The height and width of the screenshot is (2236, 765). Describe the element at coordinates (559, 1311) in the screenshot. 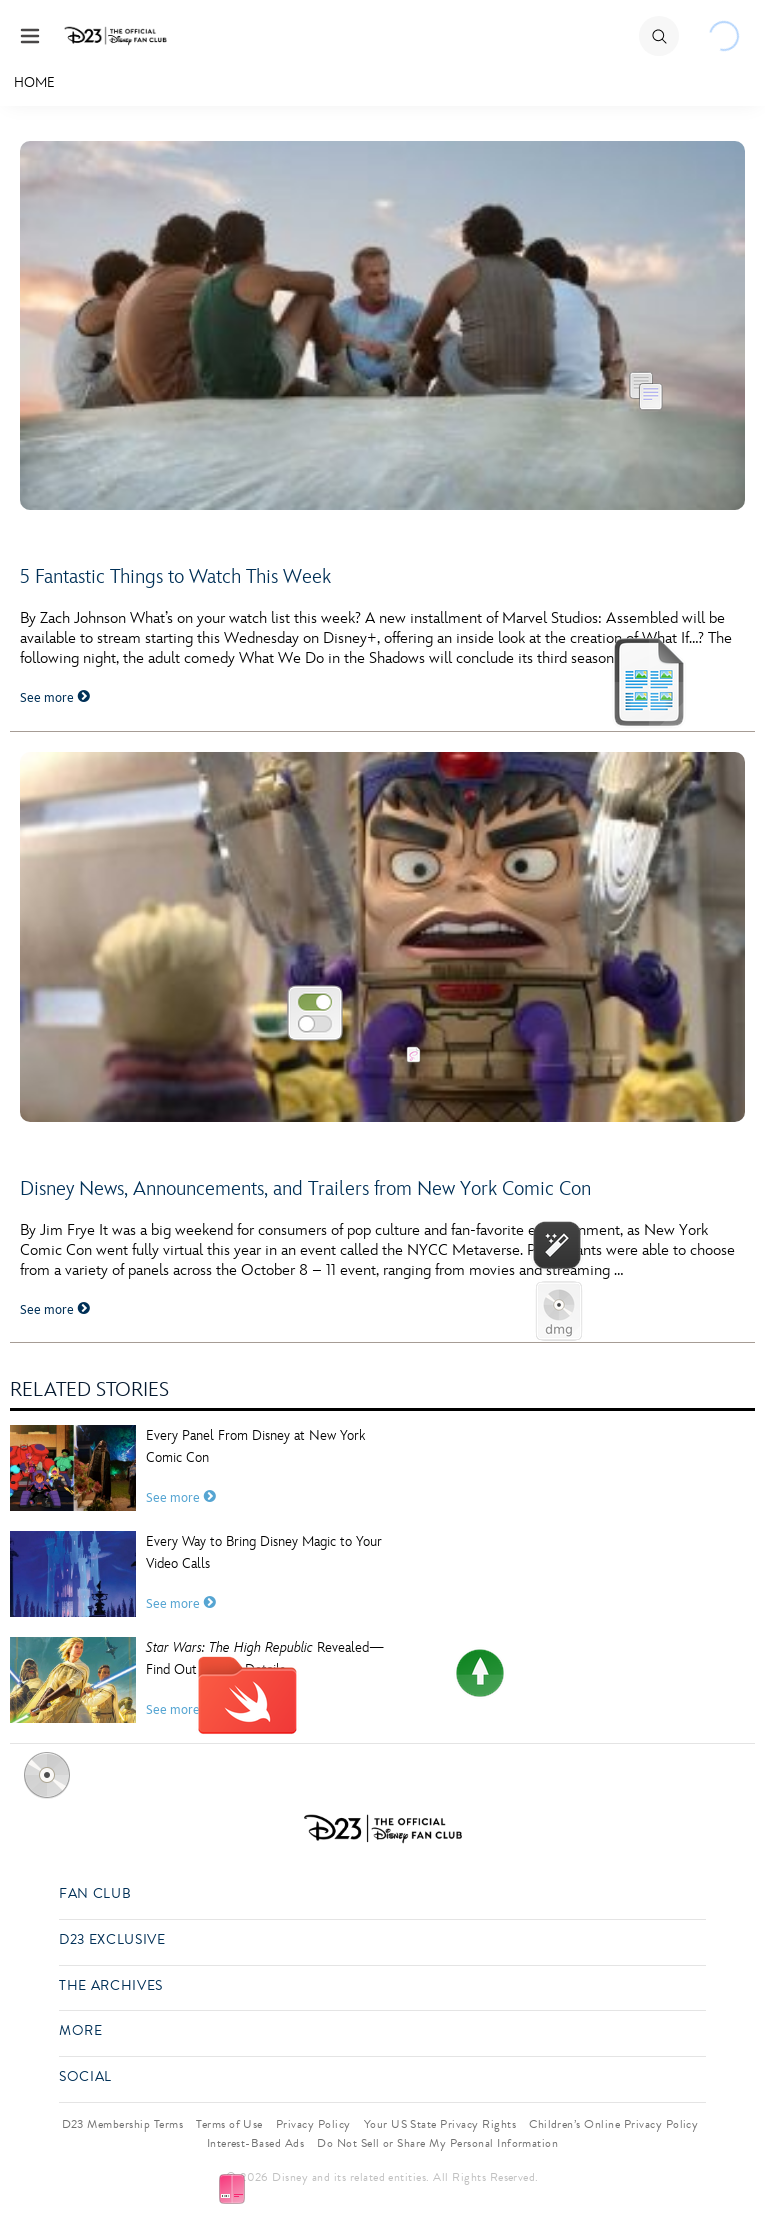

I see `apple disk image file (.dmg)` at that location.